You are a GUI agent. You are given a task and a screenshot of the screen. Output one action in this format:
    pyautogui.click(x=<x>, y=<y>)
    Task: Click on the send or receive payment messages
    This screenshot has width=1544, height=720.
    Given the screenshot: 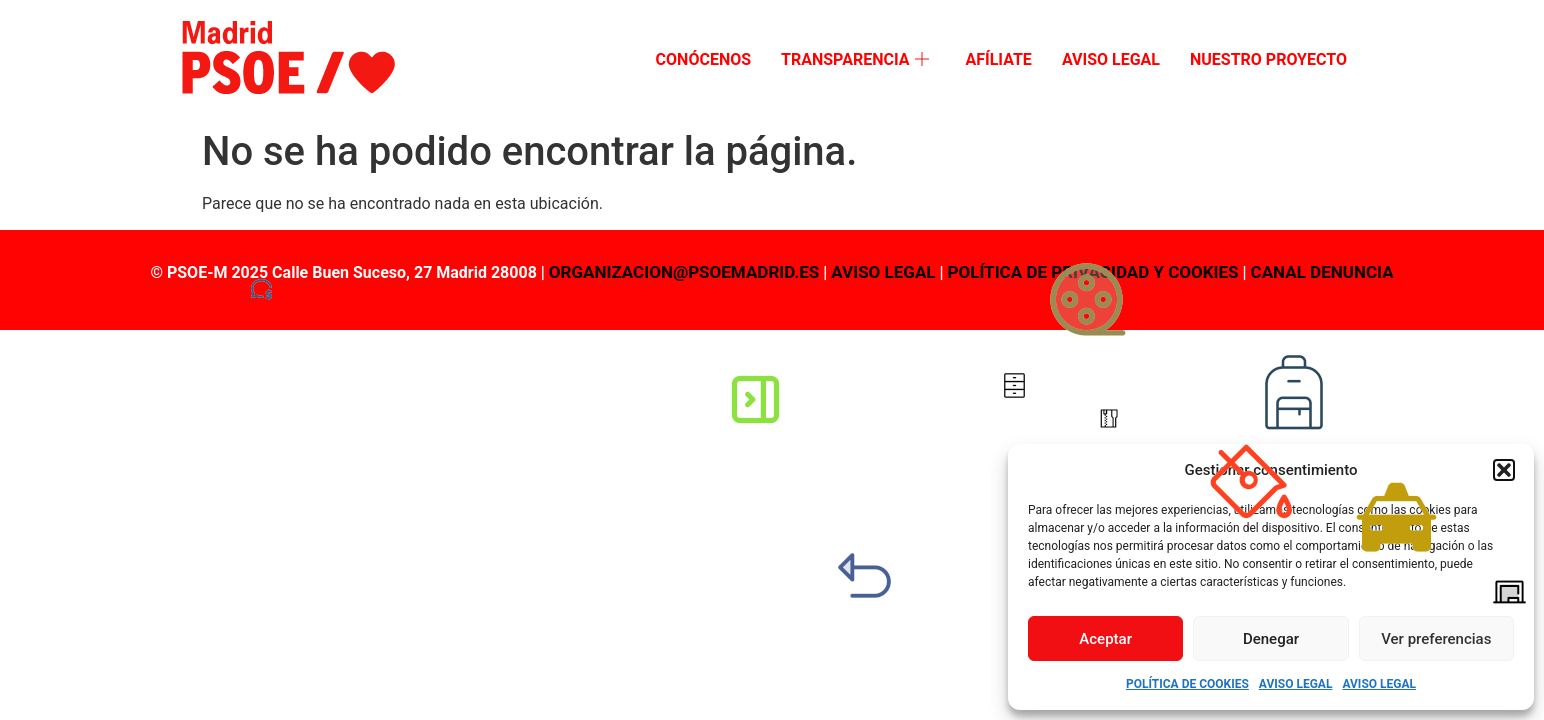 What is the action you would take?
    pyautogui.click(x=261, y=288)
    